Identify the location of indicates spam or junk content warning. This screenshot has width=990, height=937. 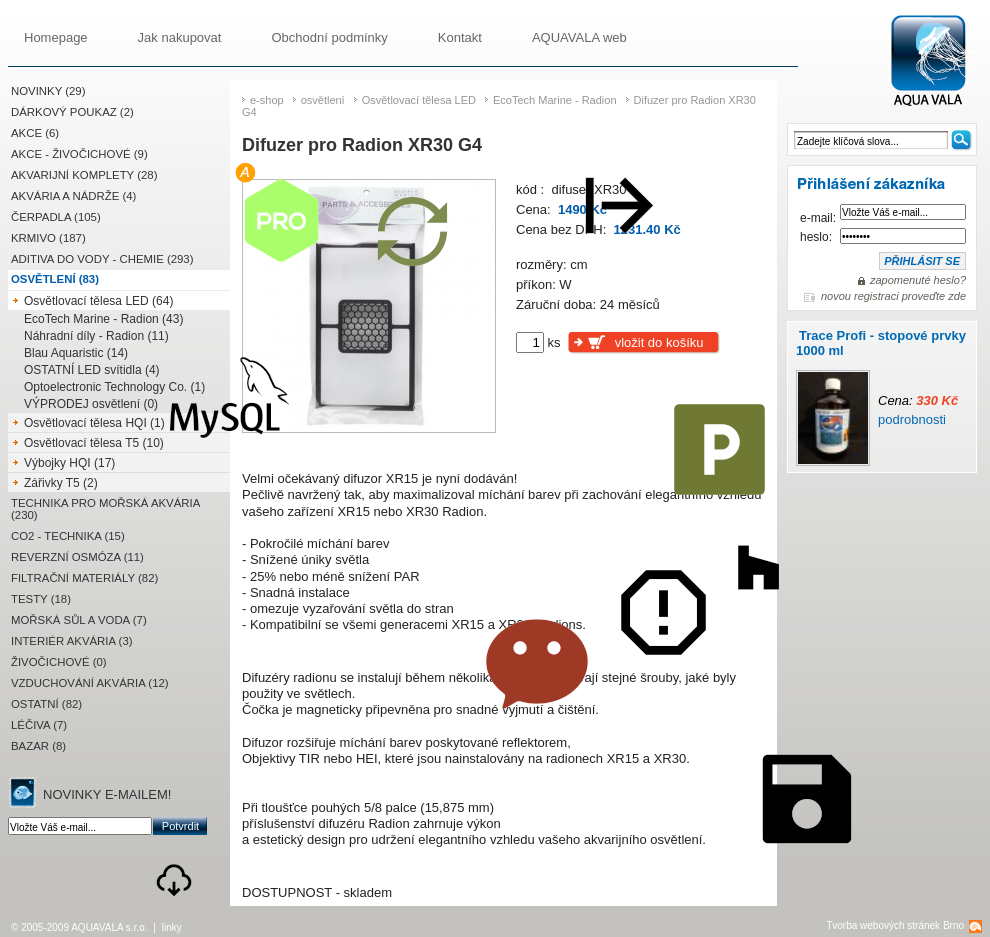
(663, 612).